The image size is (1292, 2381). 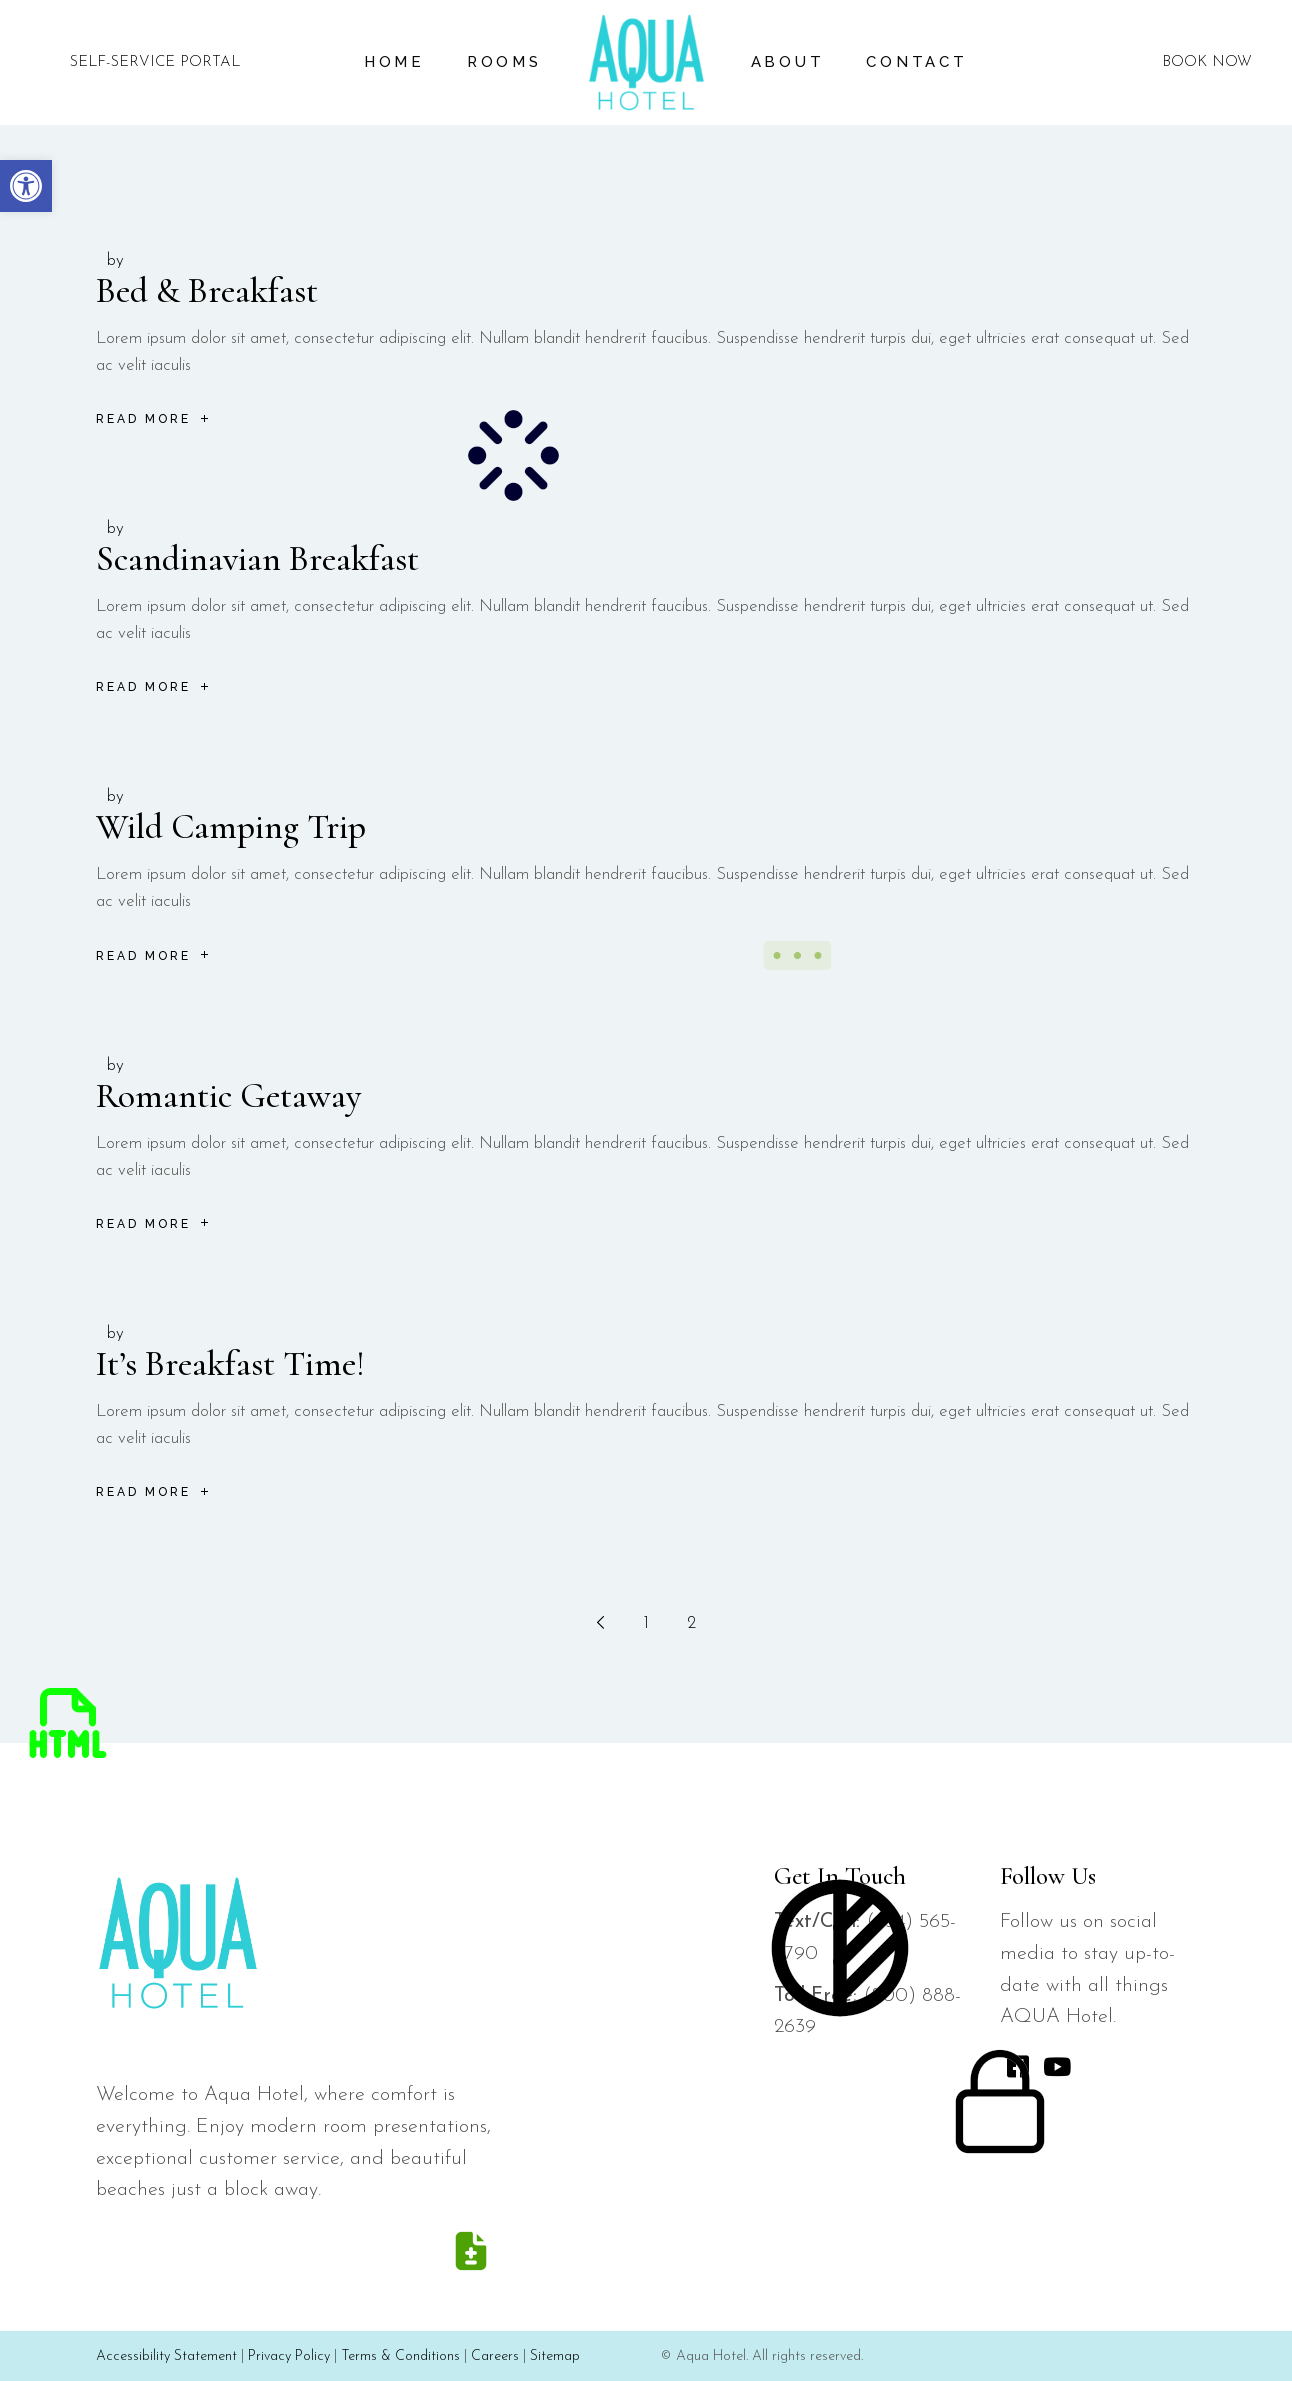 What do you see at coordinates (797, 955) in the screenshot?
I see `open more options menu` at bounding box center [797, 955].